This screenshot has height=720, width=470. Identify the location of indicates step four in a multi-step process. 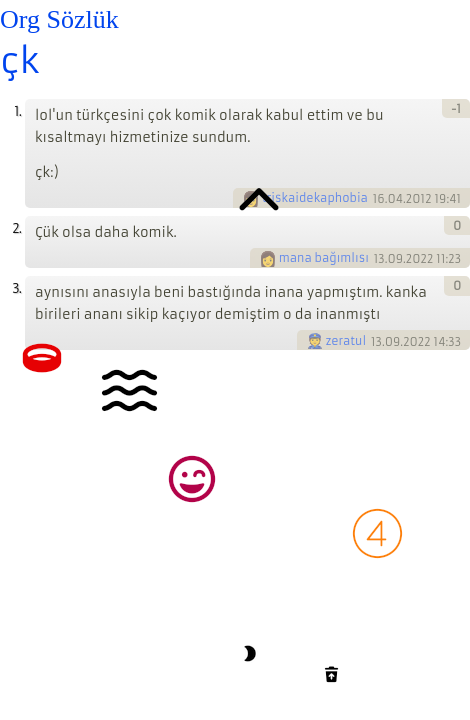
(377, 533).